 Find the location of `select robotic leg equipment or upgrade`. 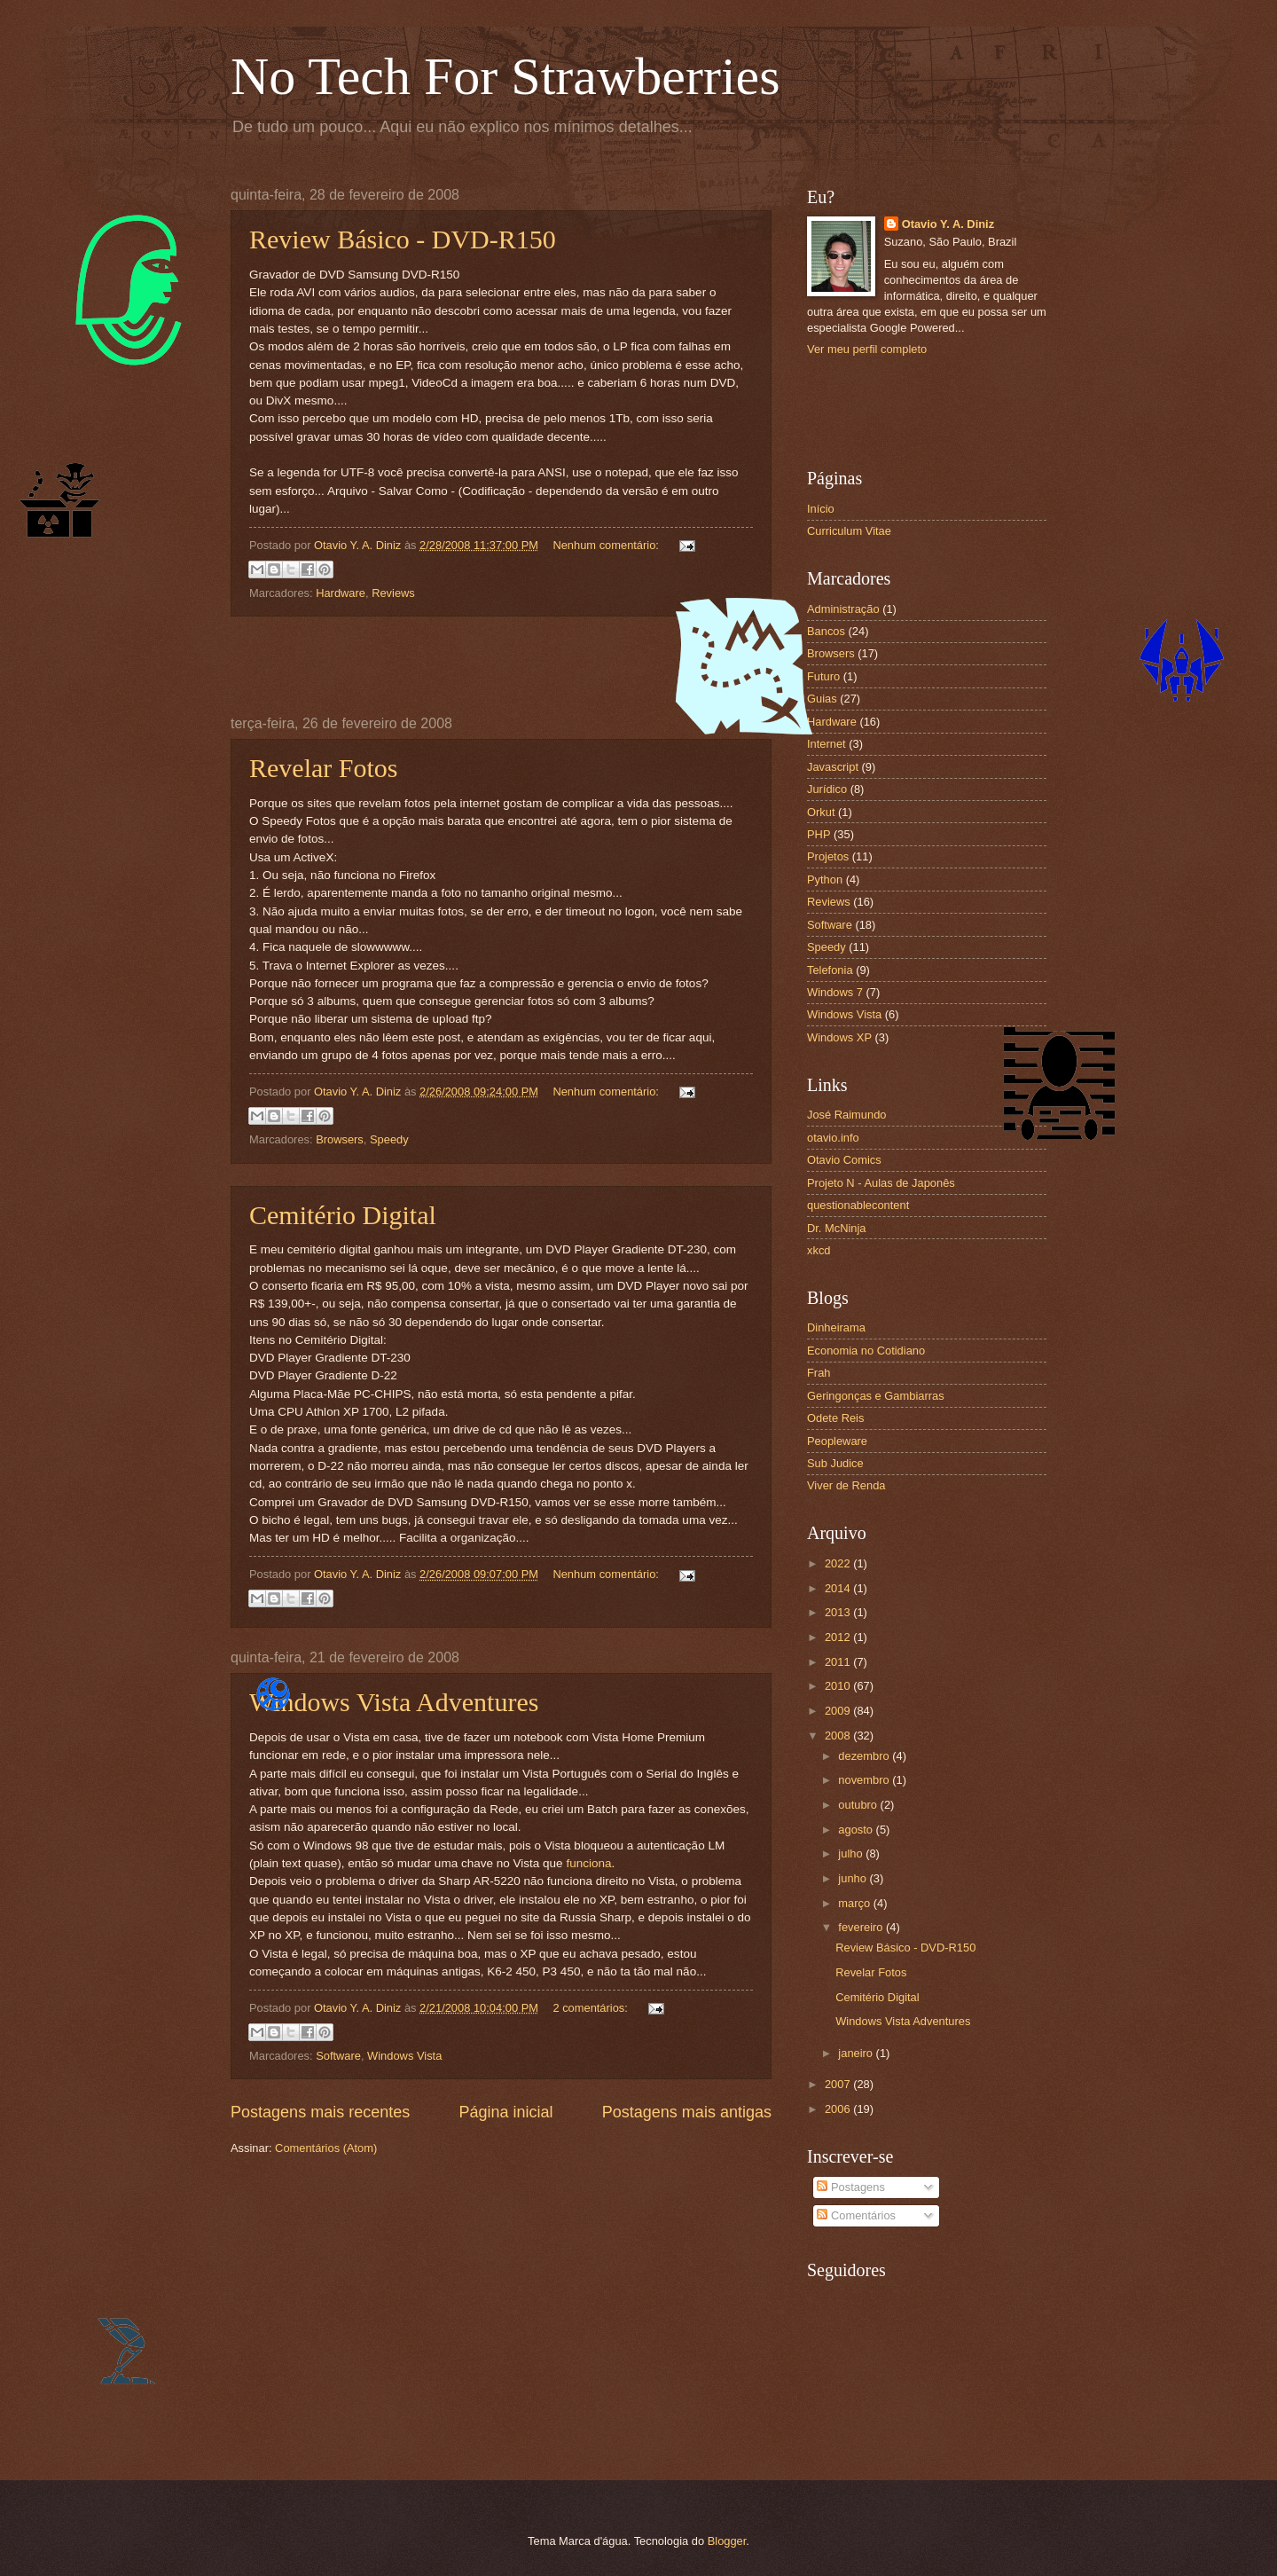

select robotic leg equipment or upgrade is located at coordinates (127, 2352).